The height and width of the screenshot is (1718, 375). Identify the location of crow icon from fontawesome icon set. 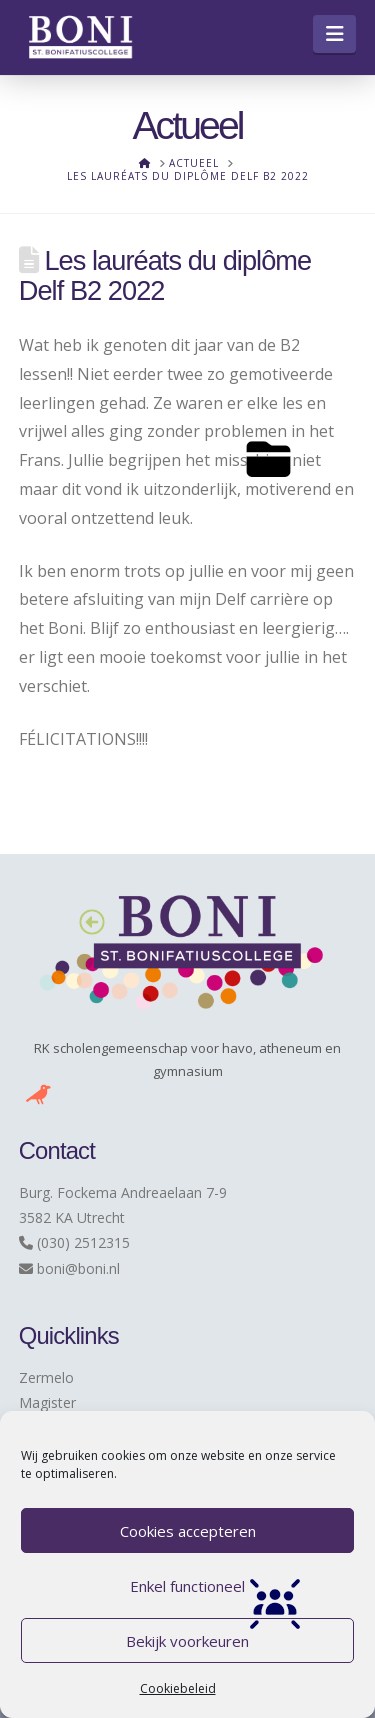
(38, 1094).